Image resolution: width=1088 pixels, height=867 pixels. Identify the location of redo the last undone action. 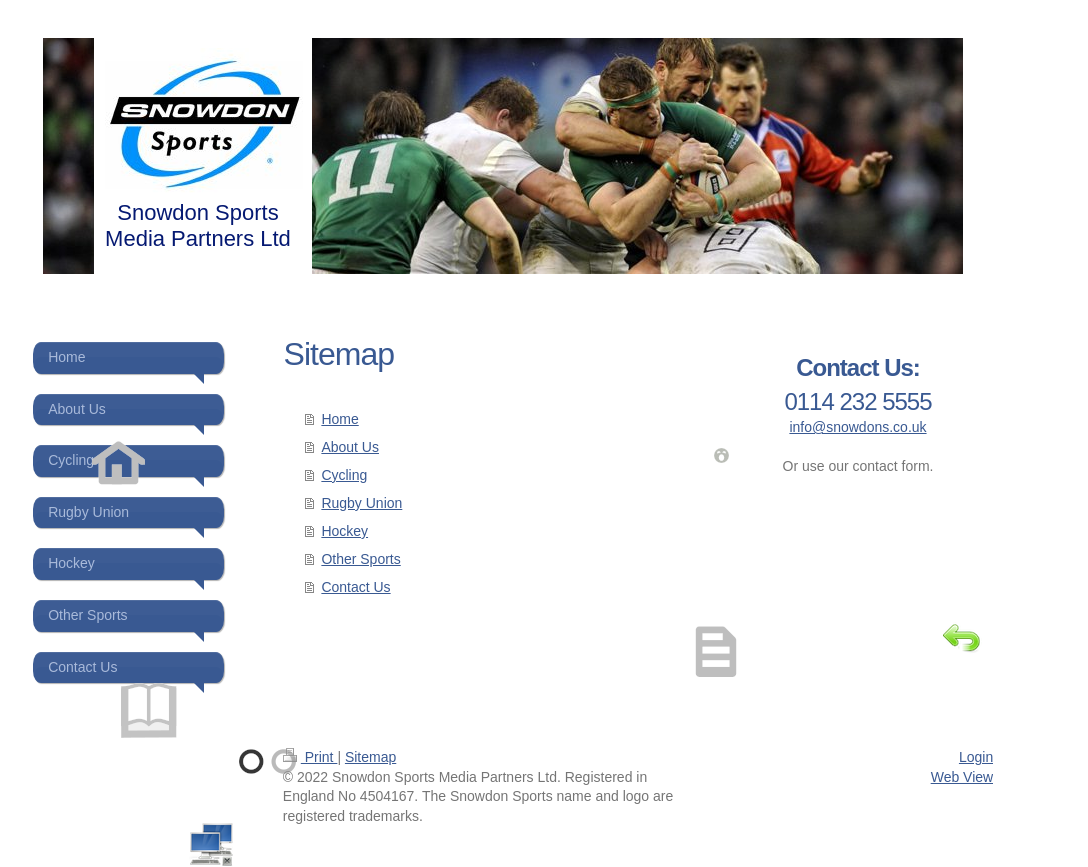
(962, 636).